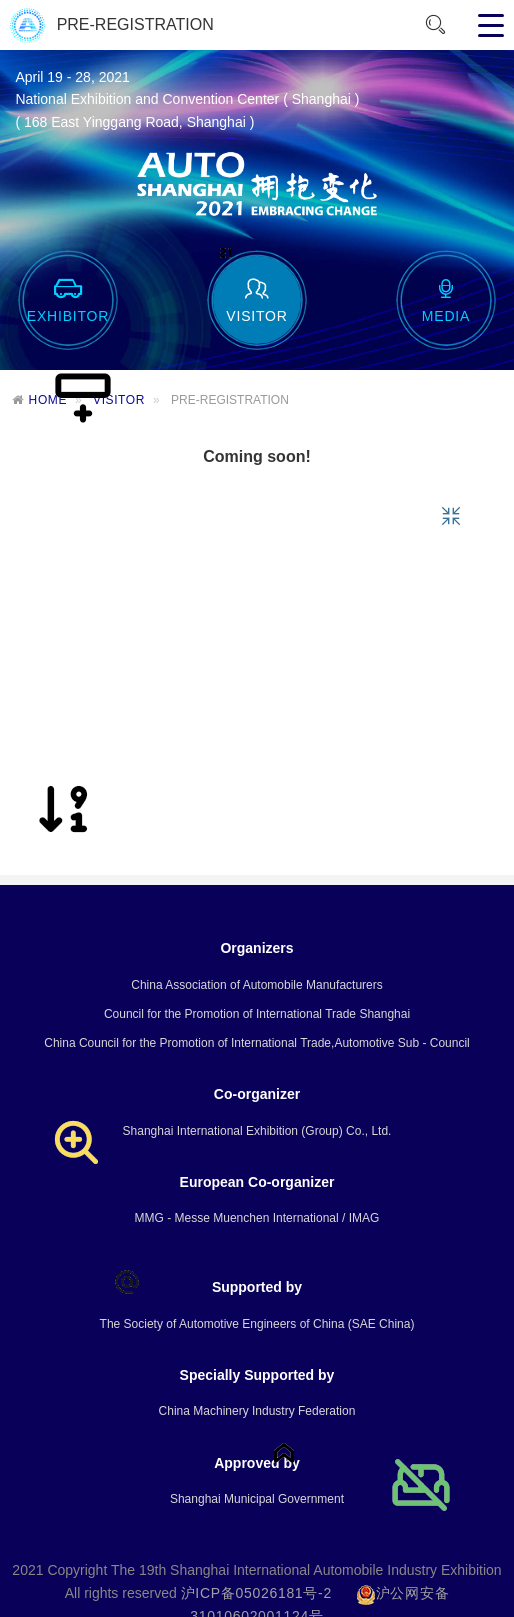  I want to click on indicates 21 notifications or unread items, so click(226, 253).